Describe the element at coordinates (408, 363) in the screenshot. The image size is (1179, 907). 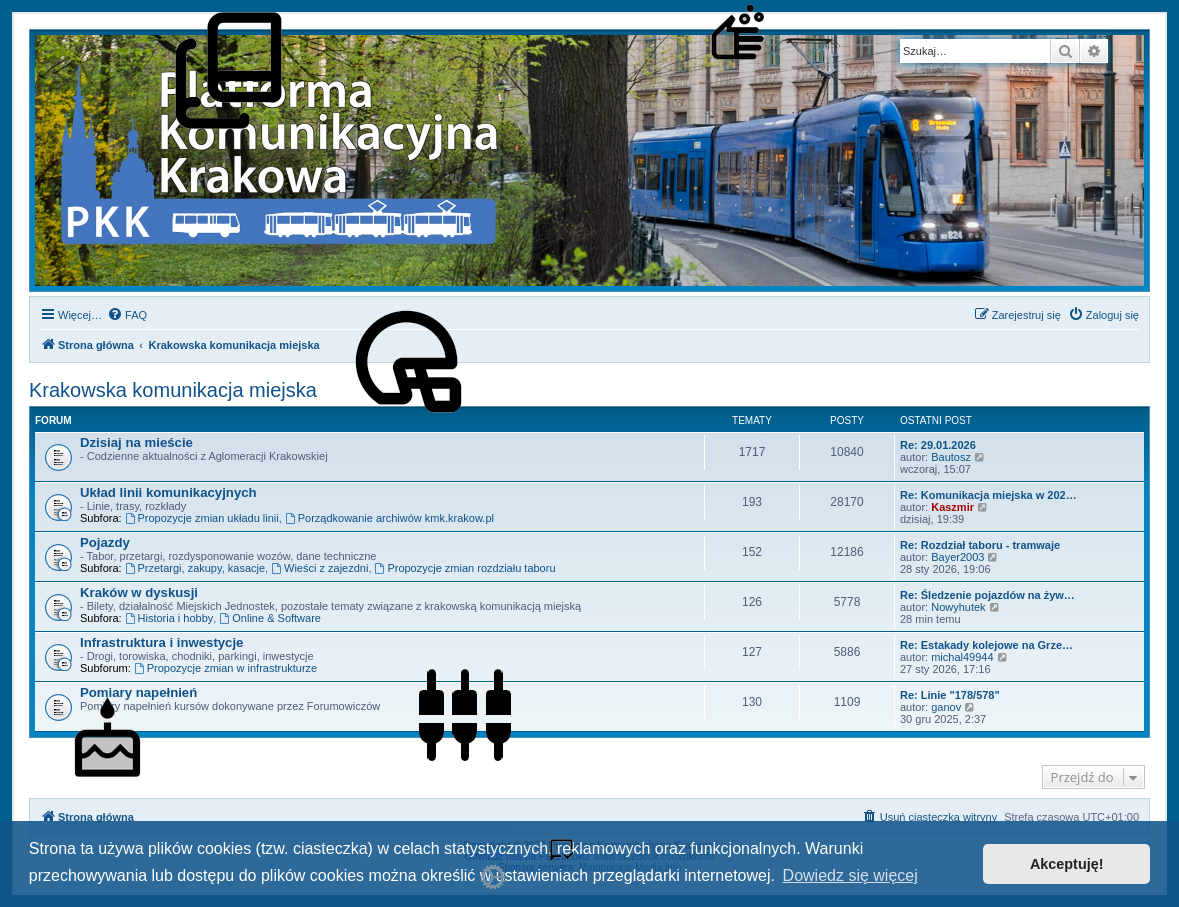
I see `access football or sports content` at that location.